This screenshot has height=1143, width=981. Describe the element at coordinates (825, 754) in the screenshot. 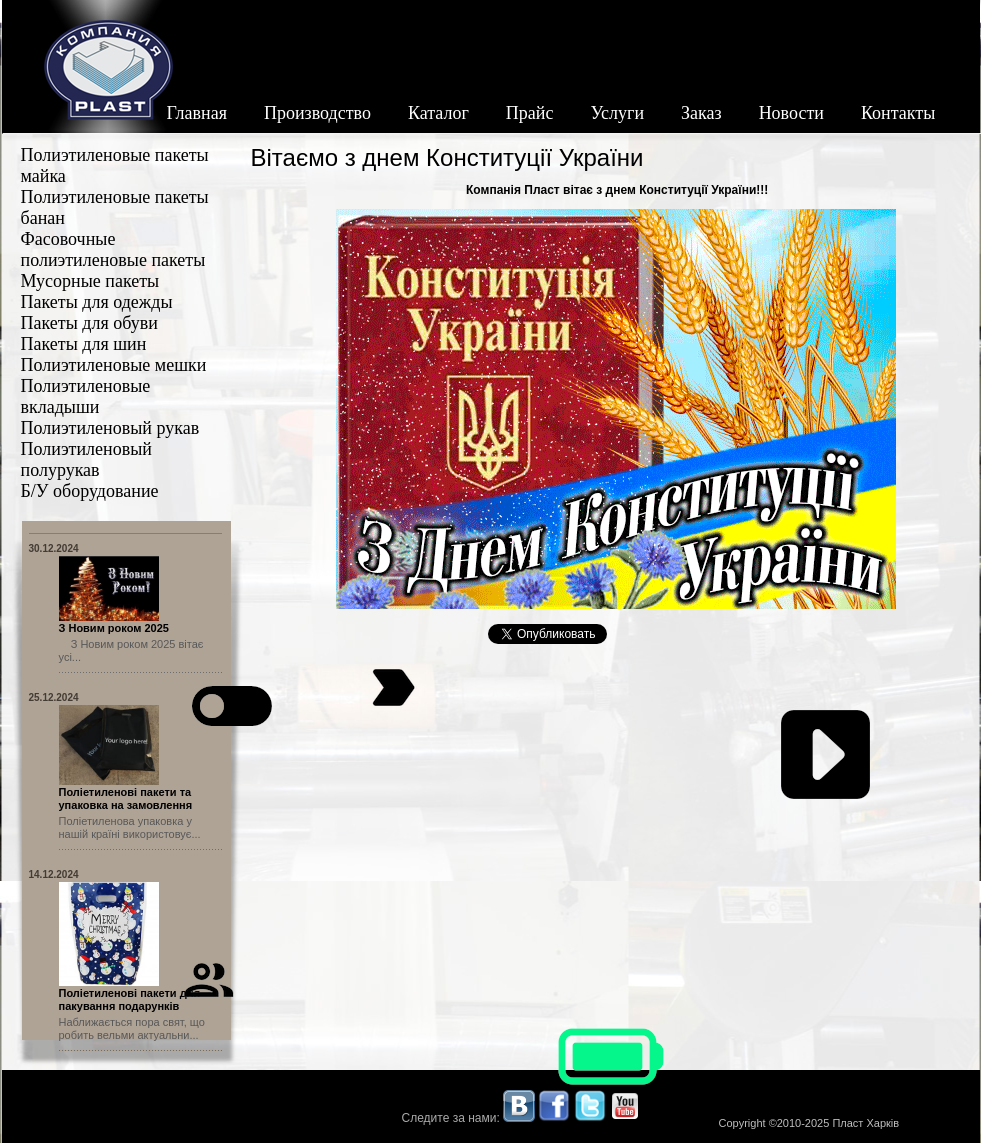

I see `play media or video content` at that location.